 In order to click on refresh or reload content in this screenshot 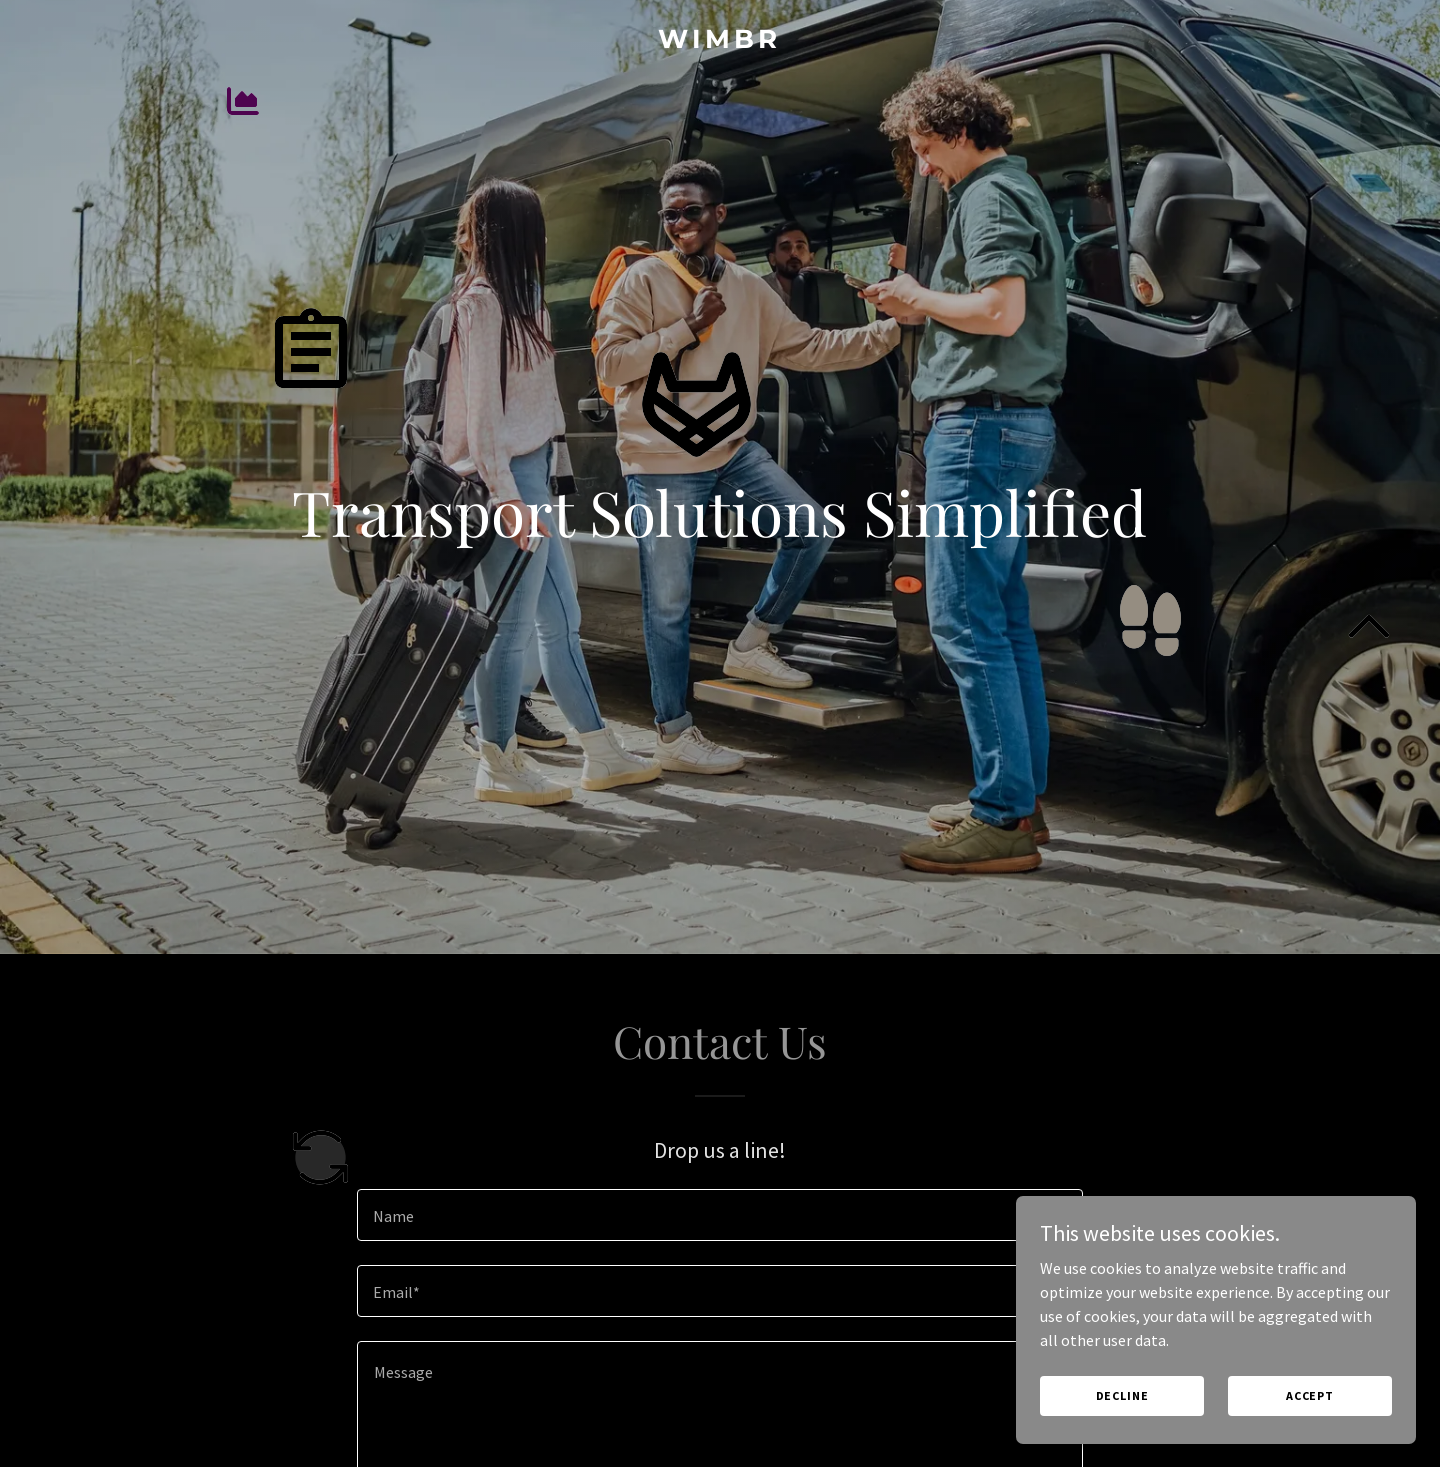, I will do `click(320, 1157)`.